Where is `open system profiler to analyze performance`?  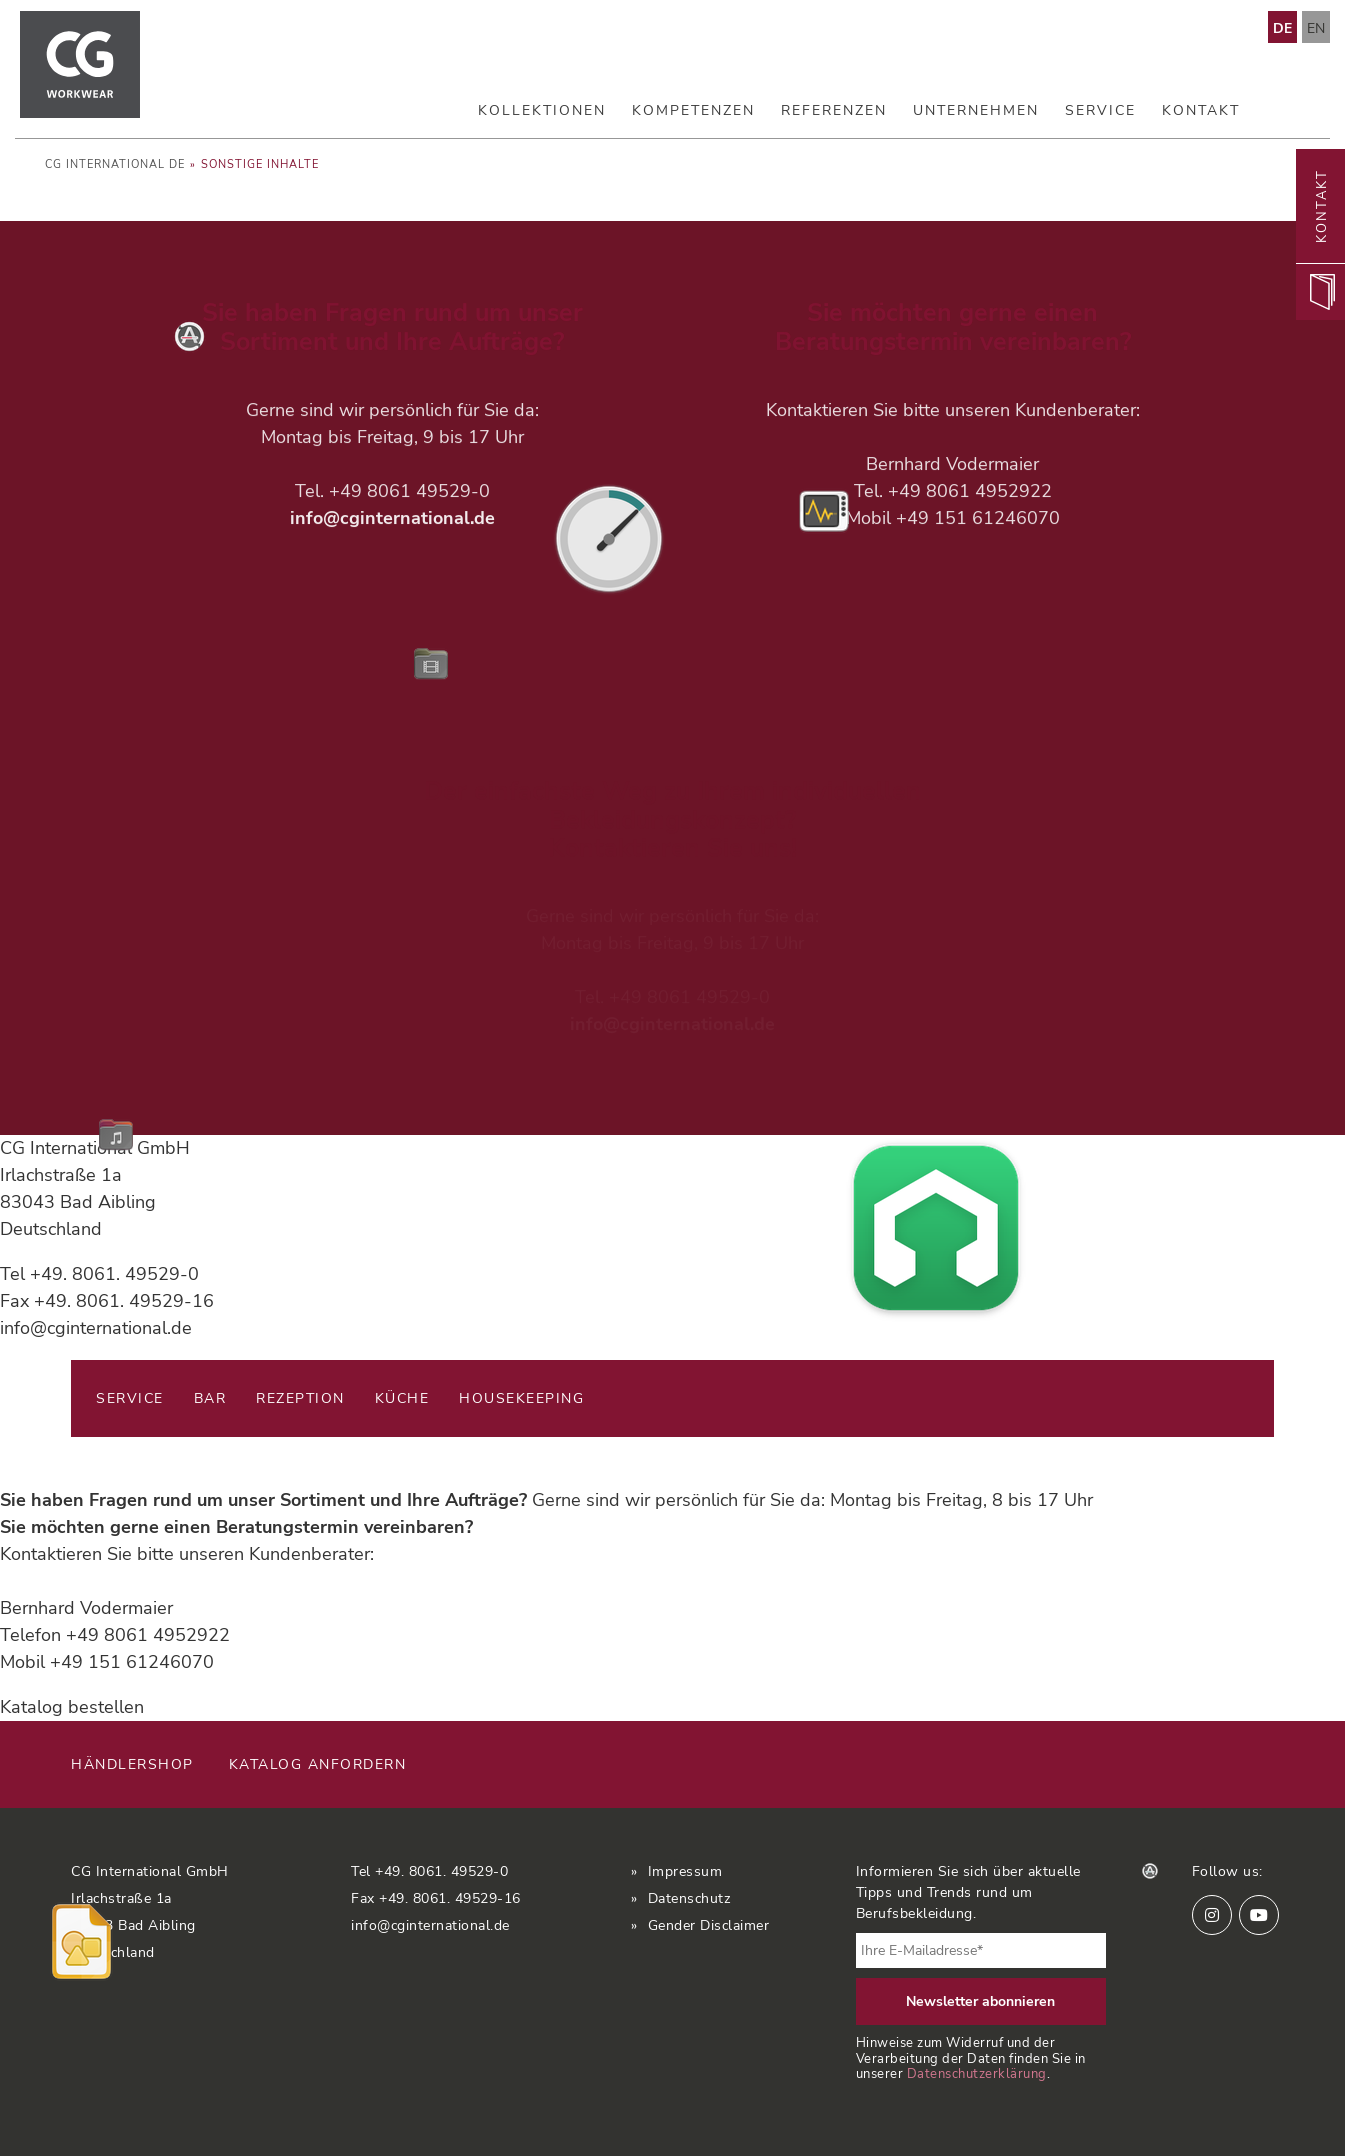 open system profiler to analyze performance is located at coordinates (609, 539).